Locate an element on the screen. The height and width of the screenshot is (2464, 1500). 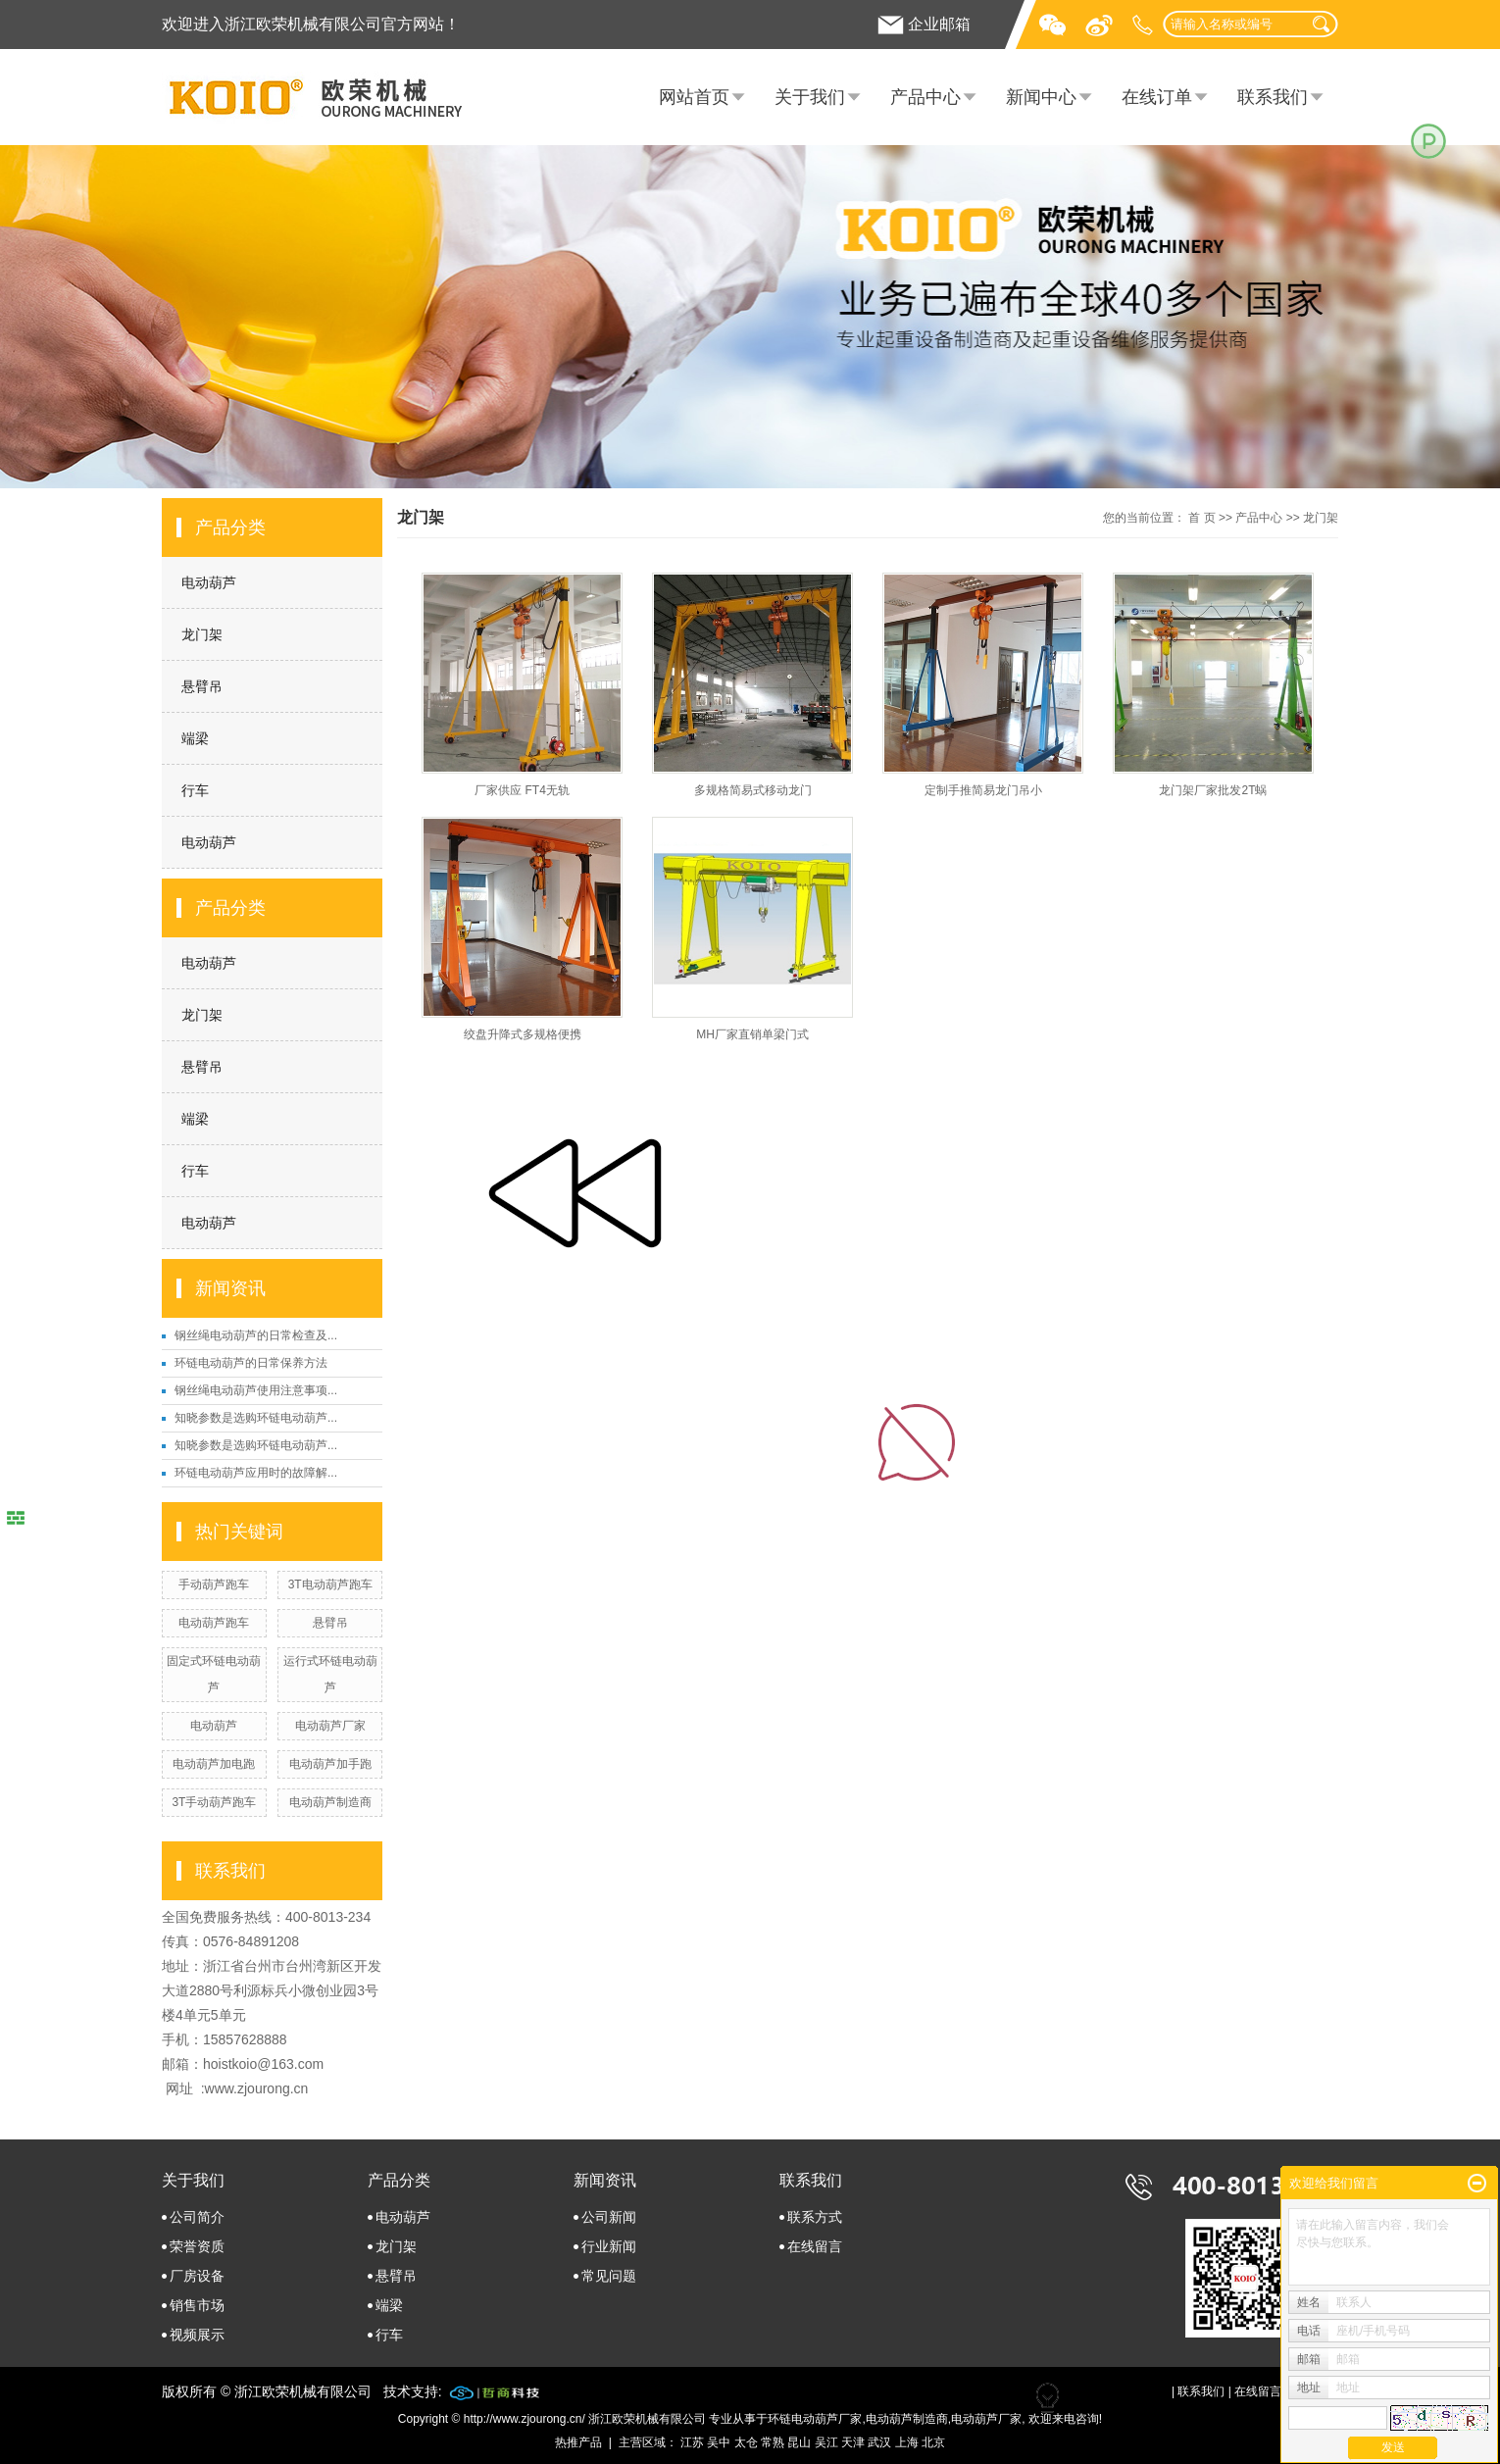
toggle idea or tip suggestions is located at coordinates (1047, 2397).